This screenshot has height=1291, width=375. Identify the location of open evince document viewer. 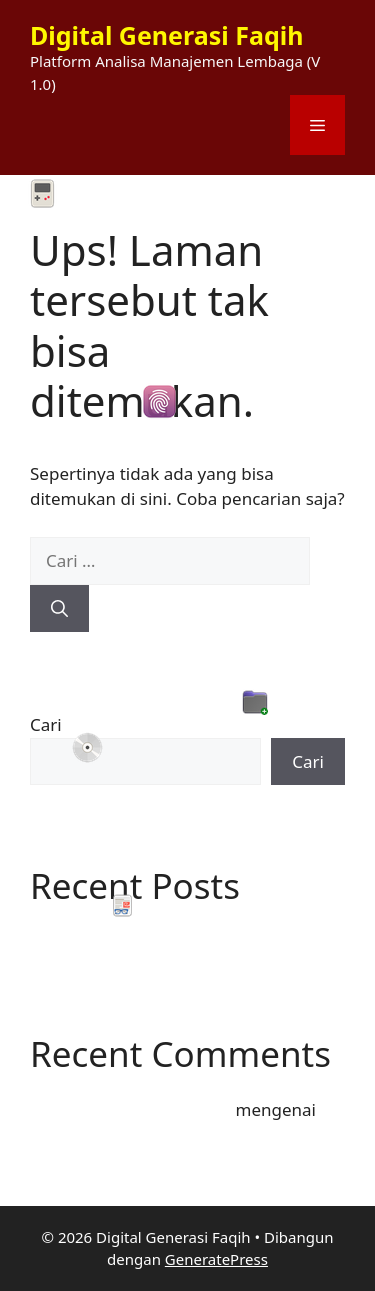
(122, 905).